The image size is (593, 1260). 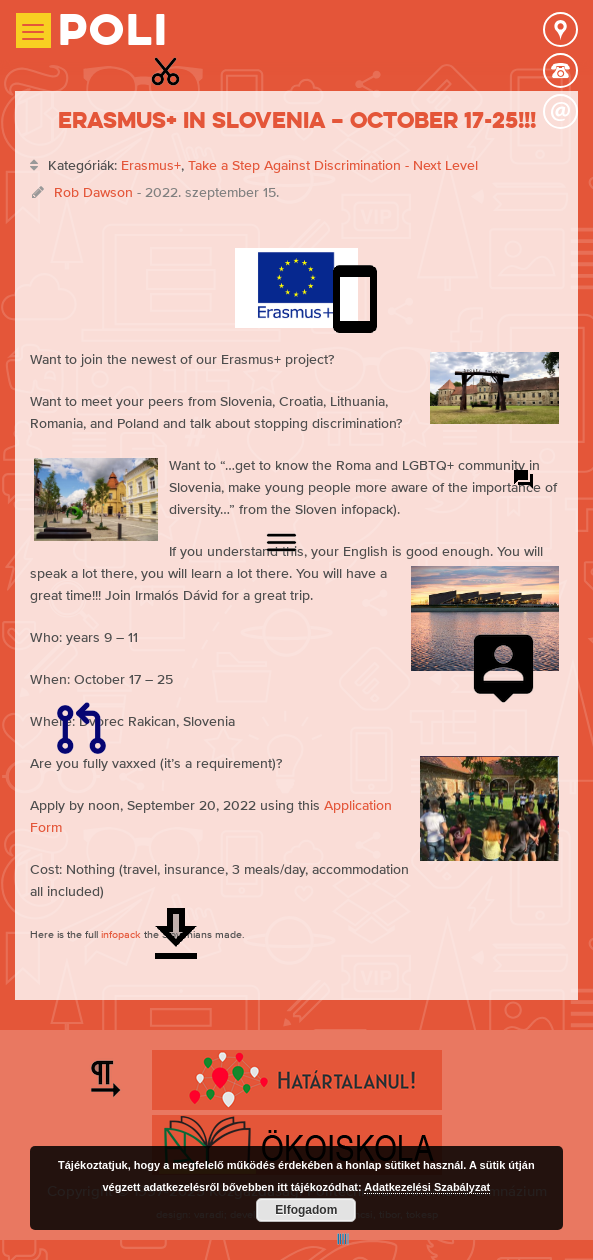 What do you see at coordinates (281, 542) in the screenshot?
I see `open navigation menu` at bounding box center [281, 542].